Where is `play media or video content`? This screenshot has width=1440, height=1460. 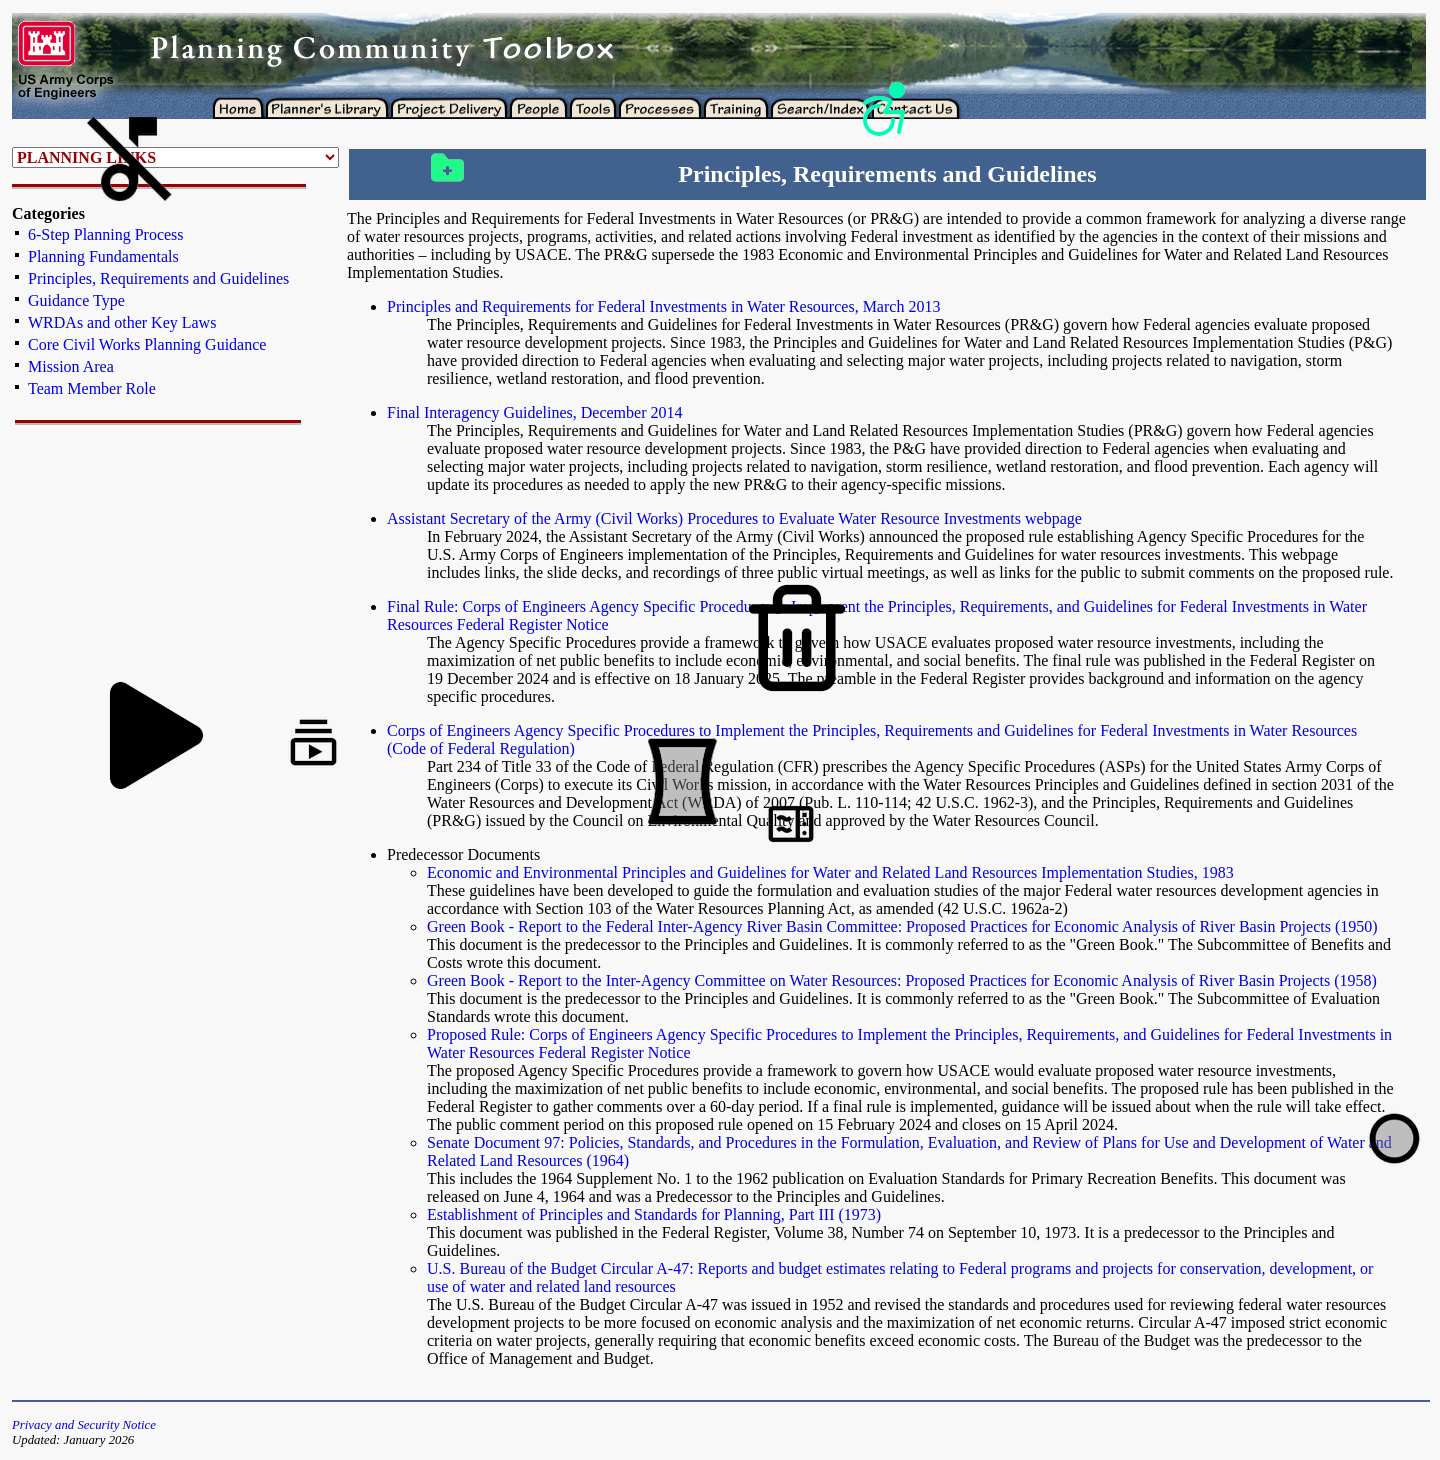 play media or video content is located at coordinates (156, 735).